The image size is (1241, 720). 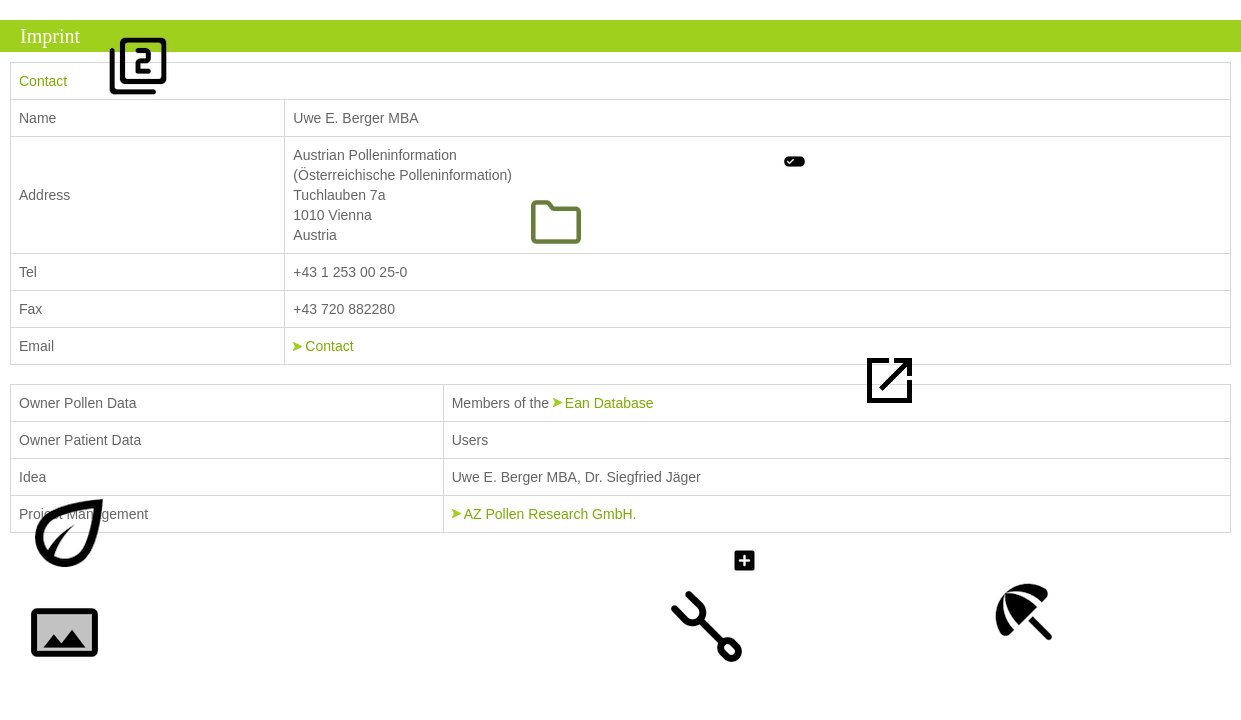 I want to click on enable eco-friendly or power-saving mode, so click(x=69, y=533).